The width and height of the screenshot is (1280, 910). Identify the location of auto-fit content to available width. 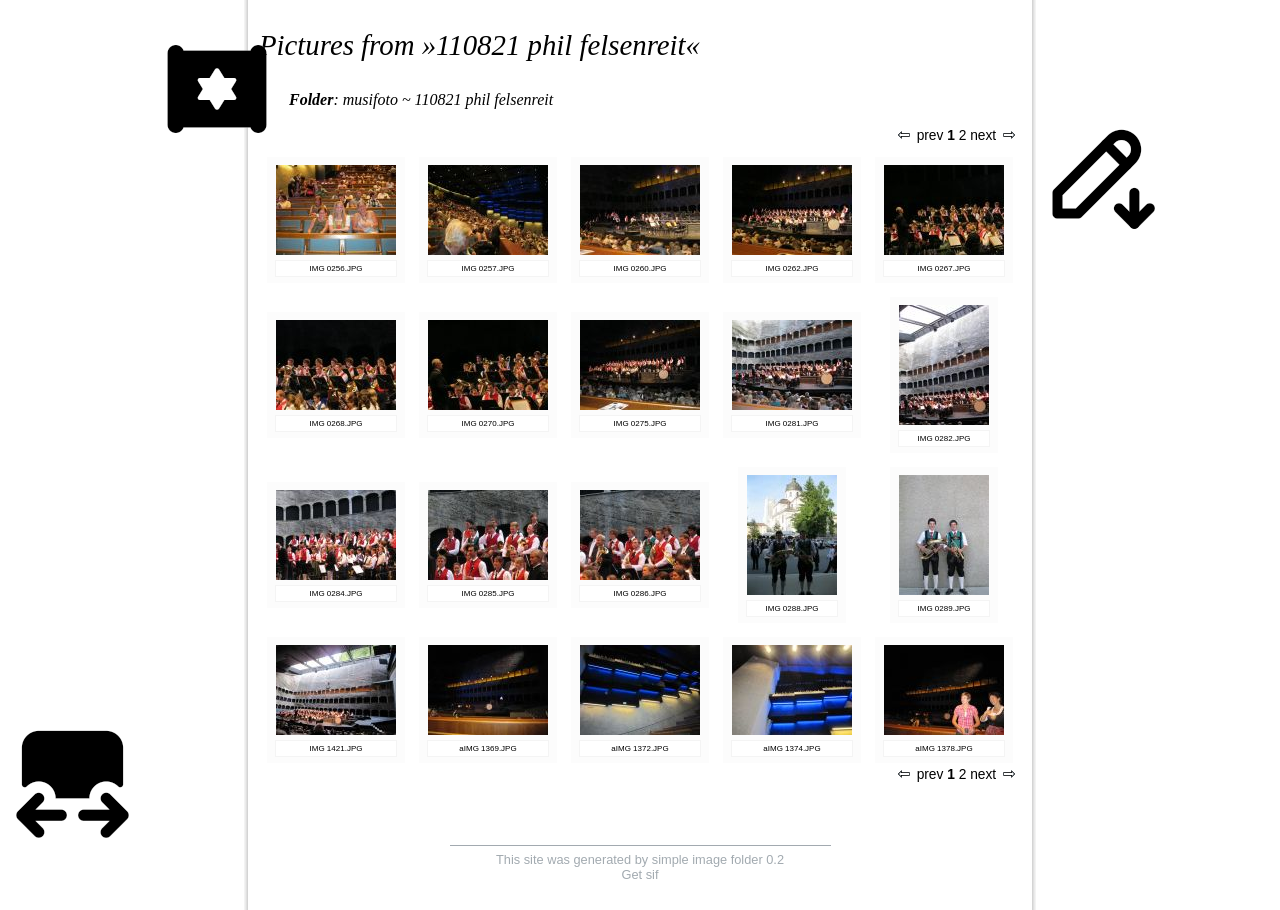
(72, 781).